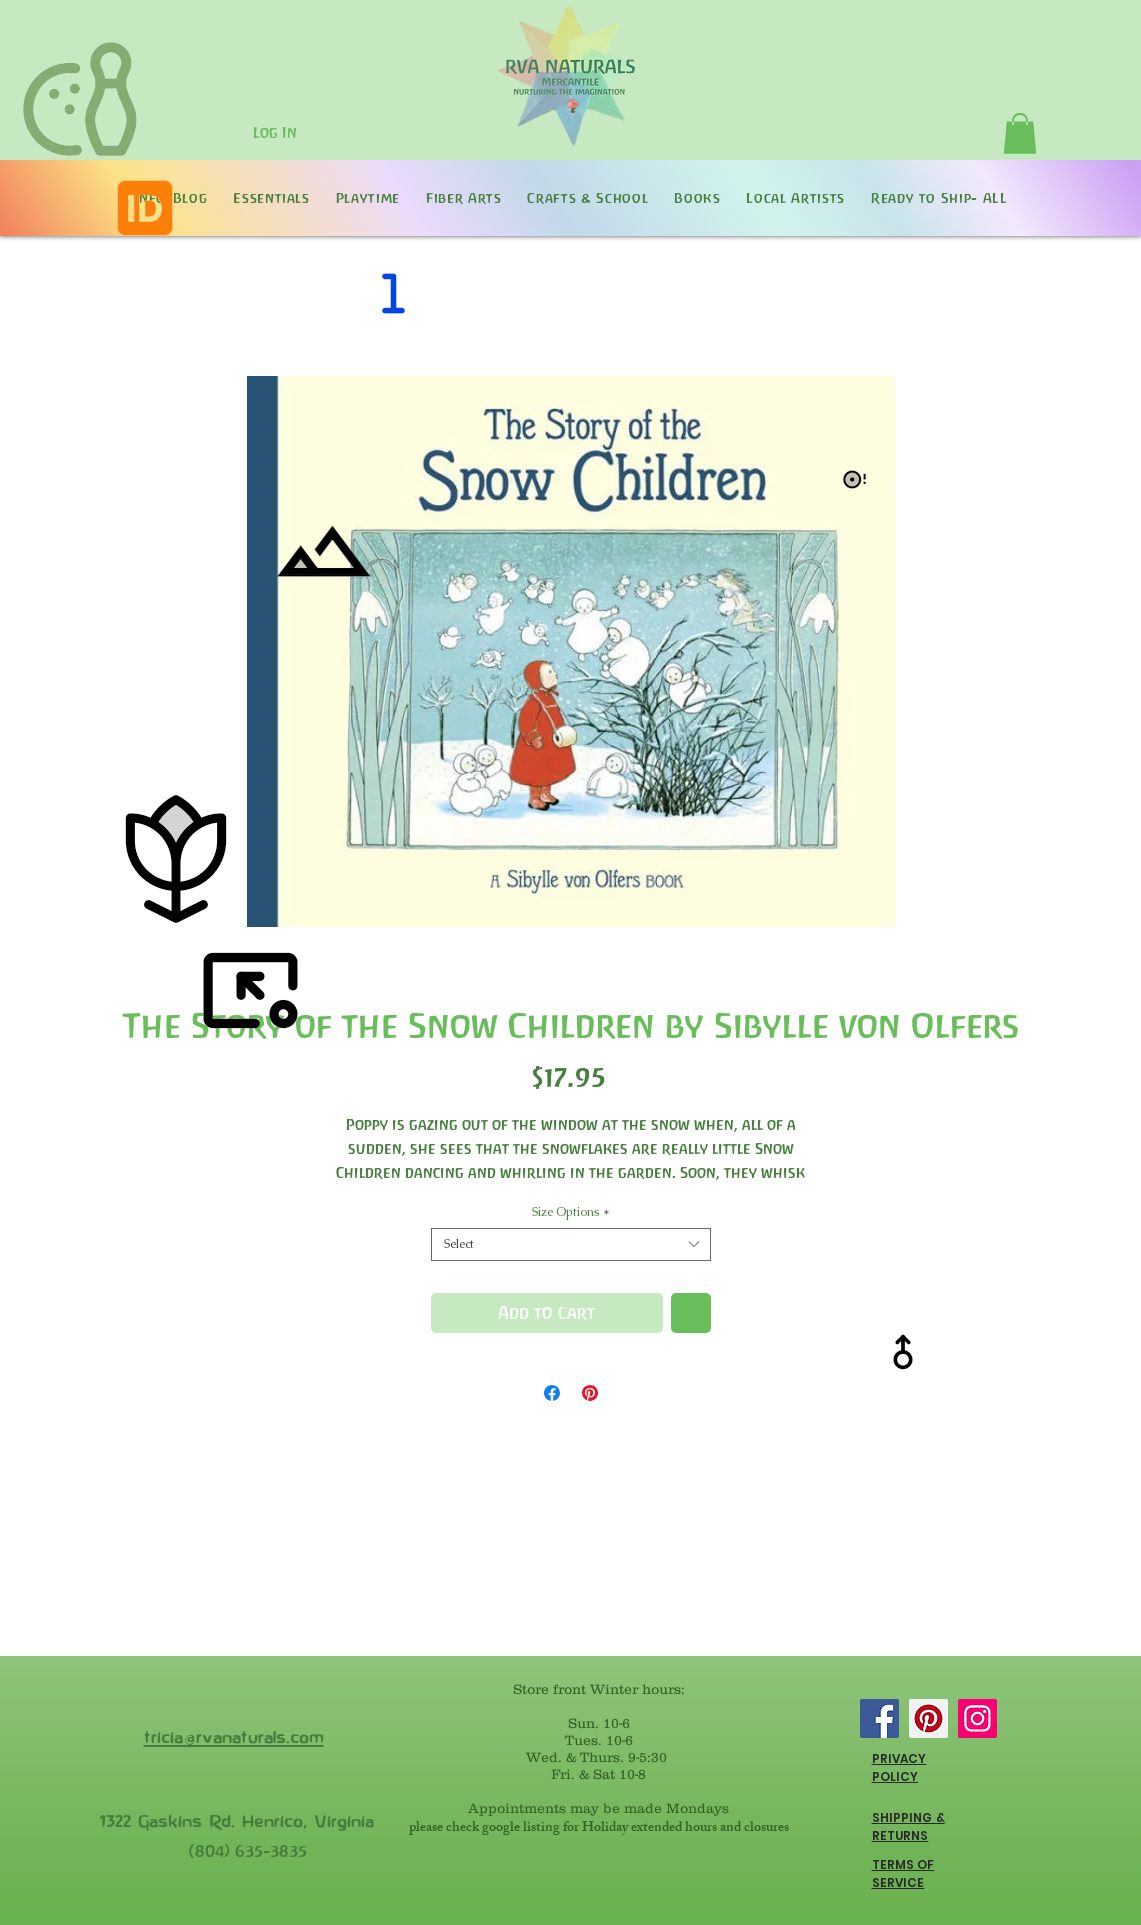  Describe the element at coordinates (393, 293) in the screenshot. I see `indicates the number one or first item in a list` at that location.